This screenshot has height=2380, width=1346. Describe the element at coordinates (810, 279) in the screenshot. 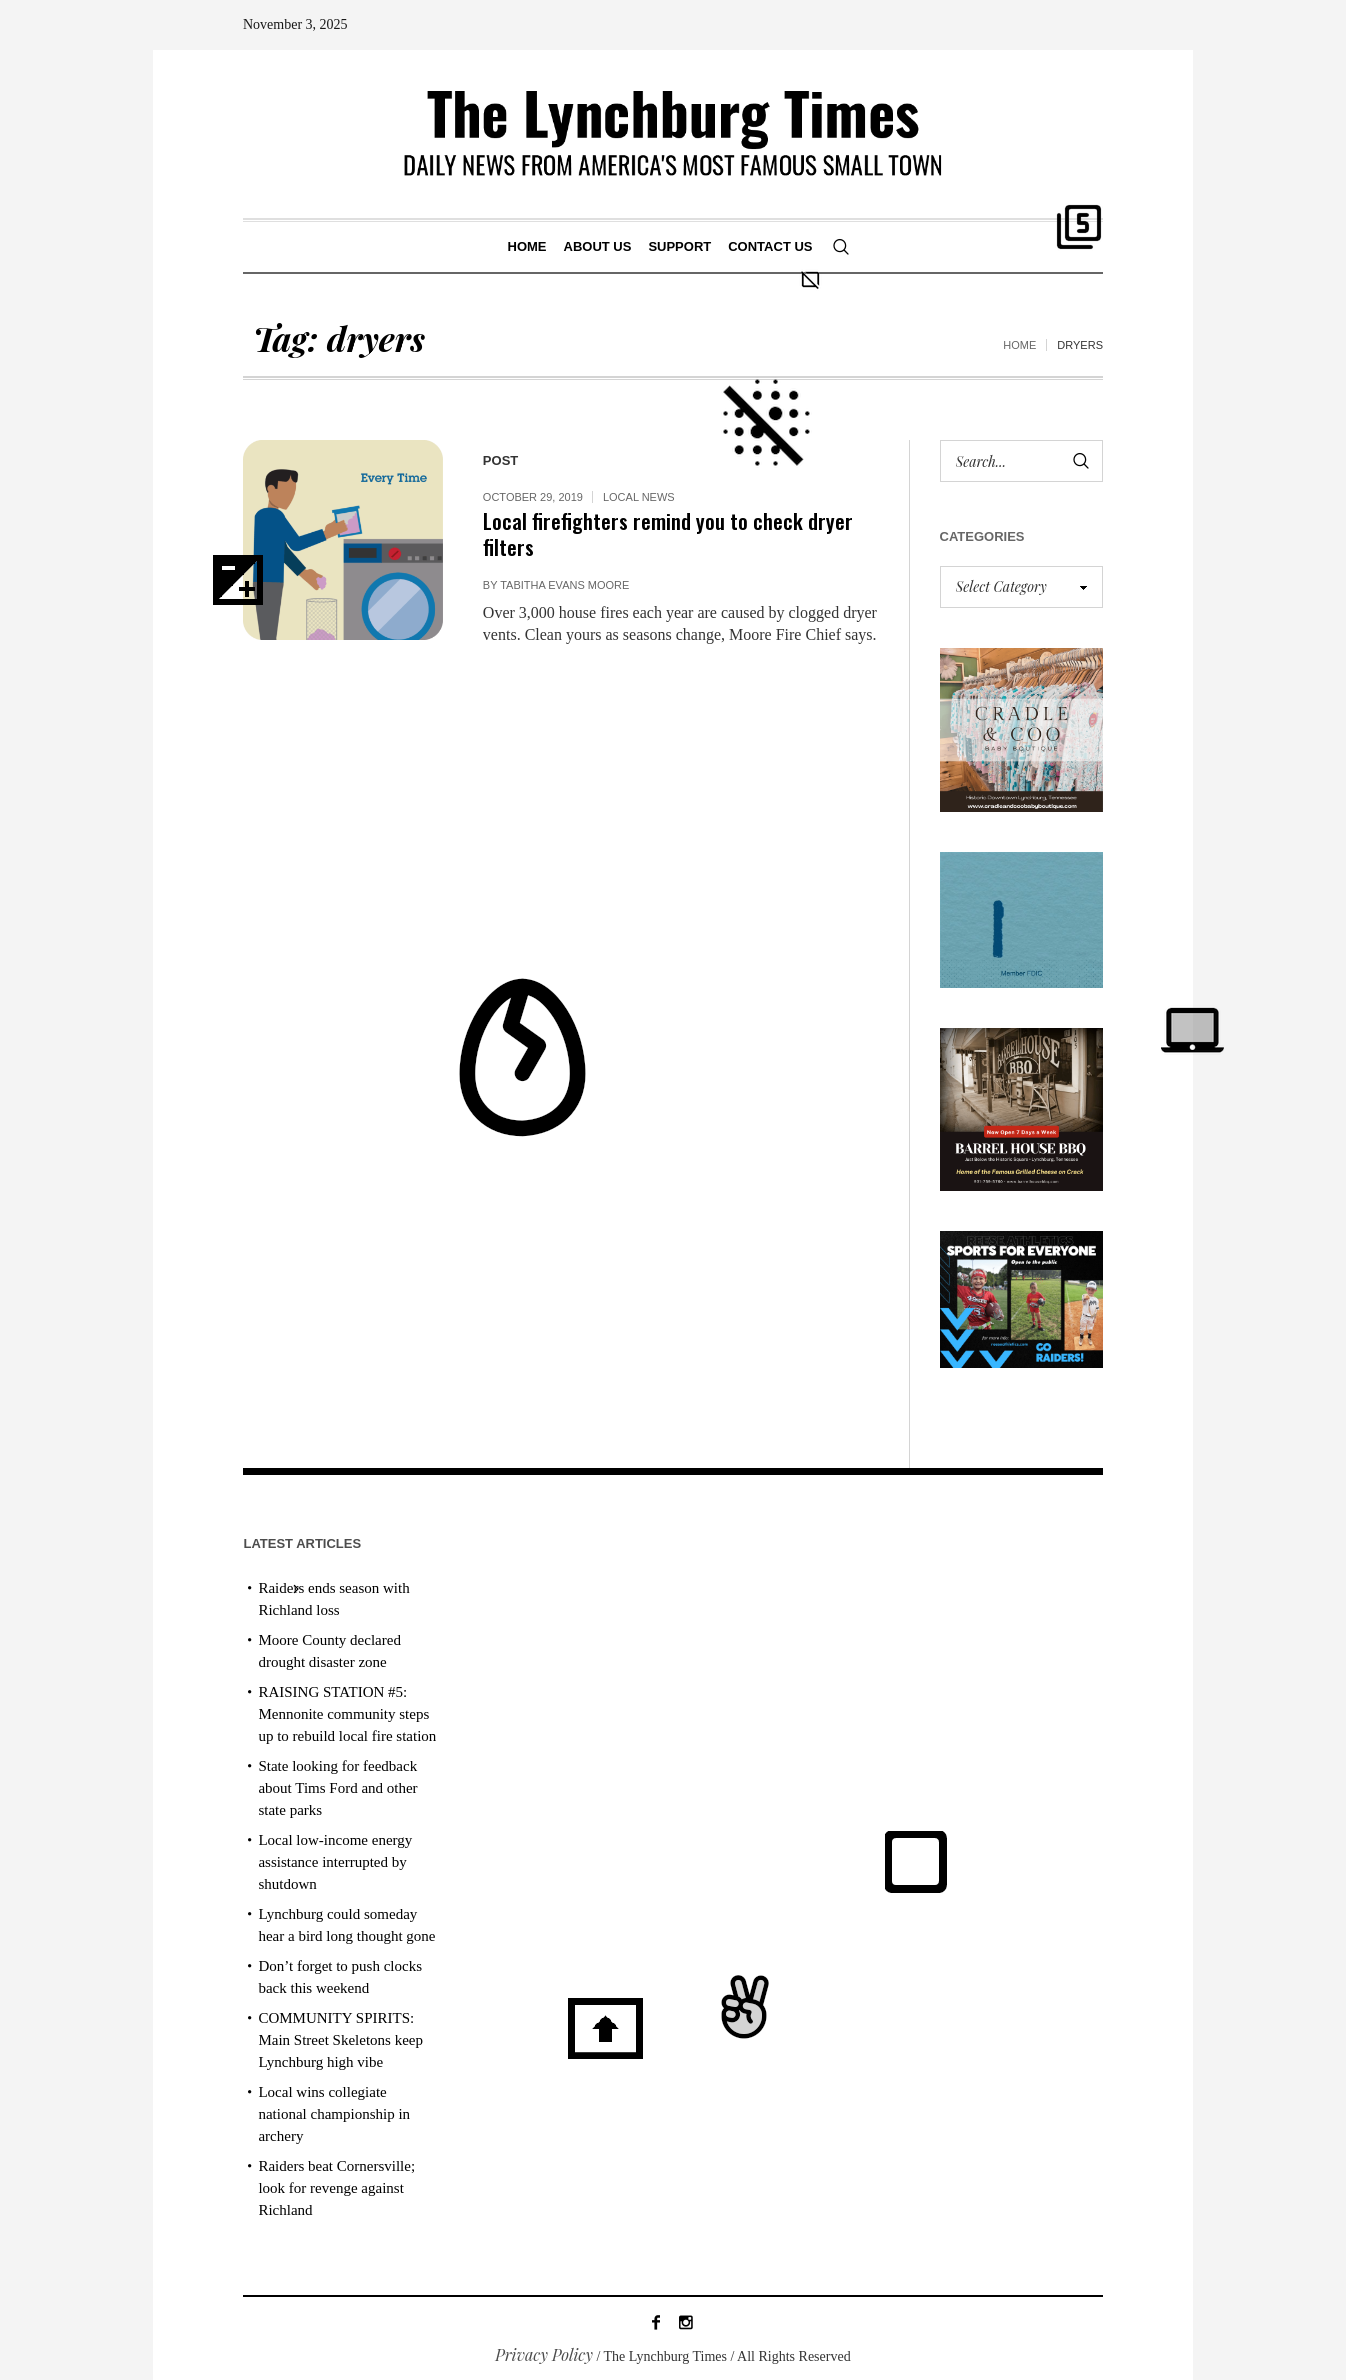

I see `indicates browser not supported for this feature` at that location.